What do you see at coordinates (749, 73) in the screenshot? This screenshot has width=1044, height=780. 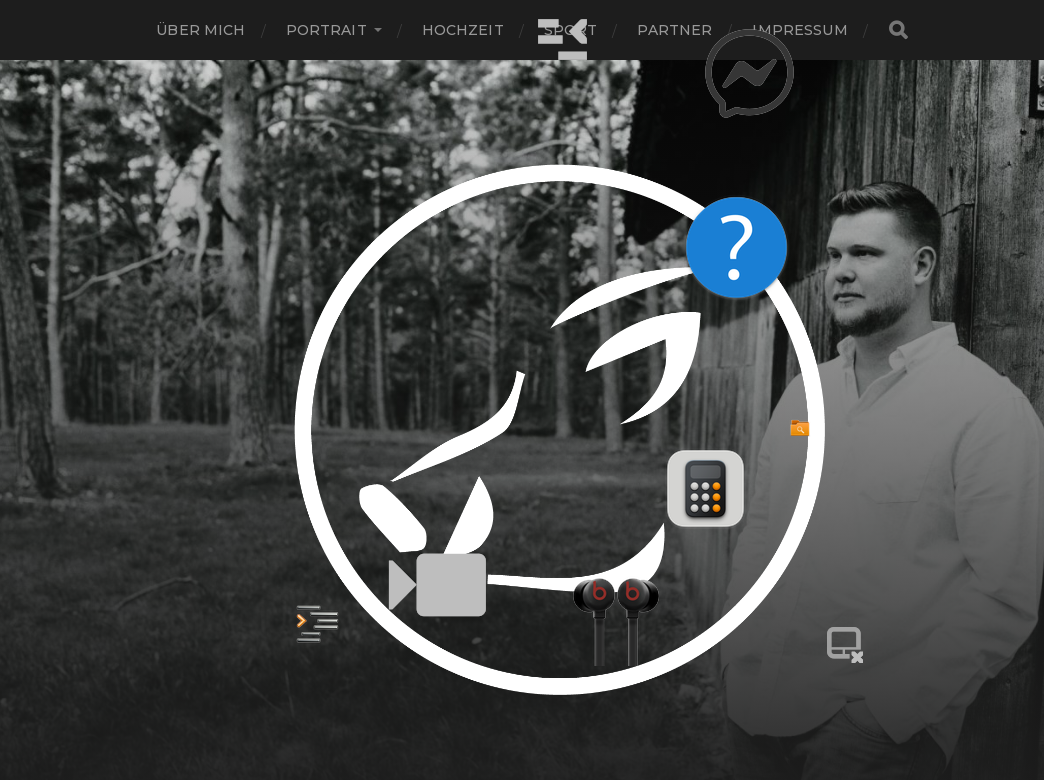 I see `open Caprine, a Facebook Messenger desktop client` at bounding box center [749, 73].